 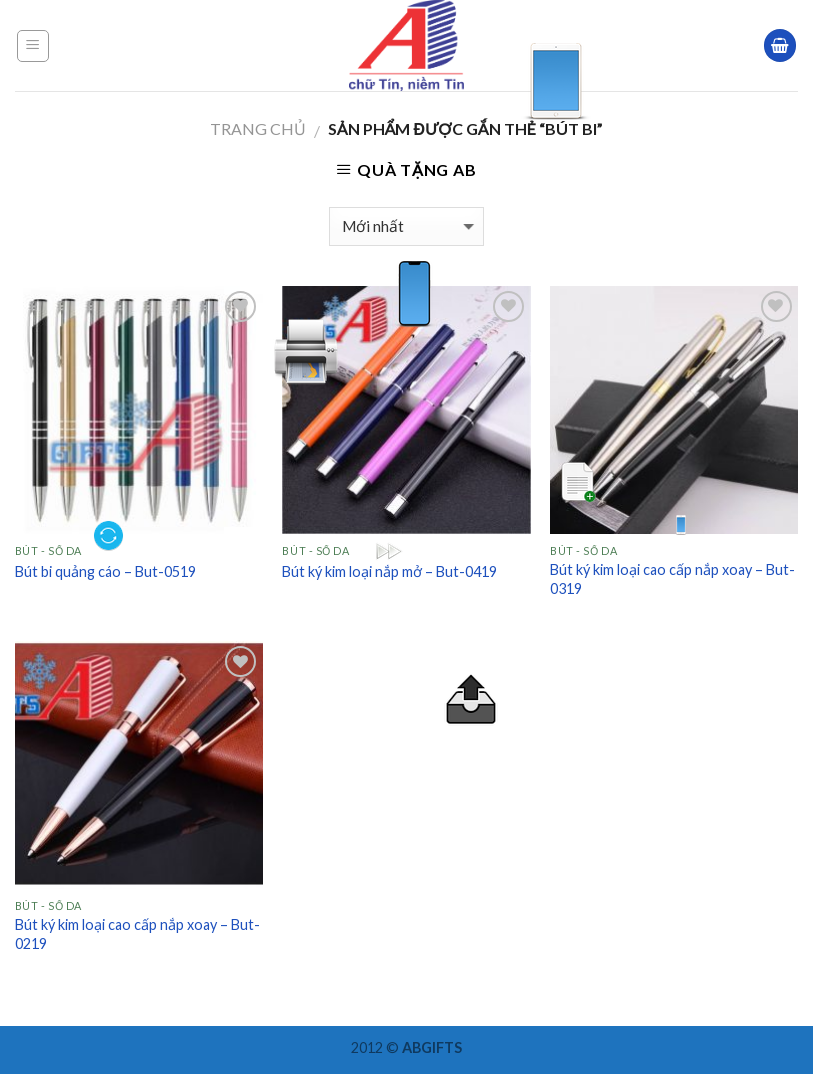 I want to click on connect or manage an iPhone device, so click(x=681, y=525).